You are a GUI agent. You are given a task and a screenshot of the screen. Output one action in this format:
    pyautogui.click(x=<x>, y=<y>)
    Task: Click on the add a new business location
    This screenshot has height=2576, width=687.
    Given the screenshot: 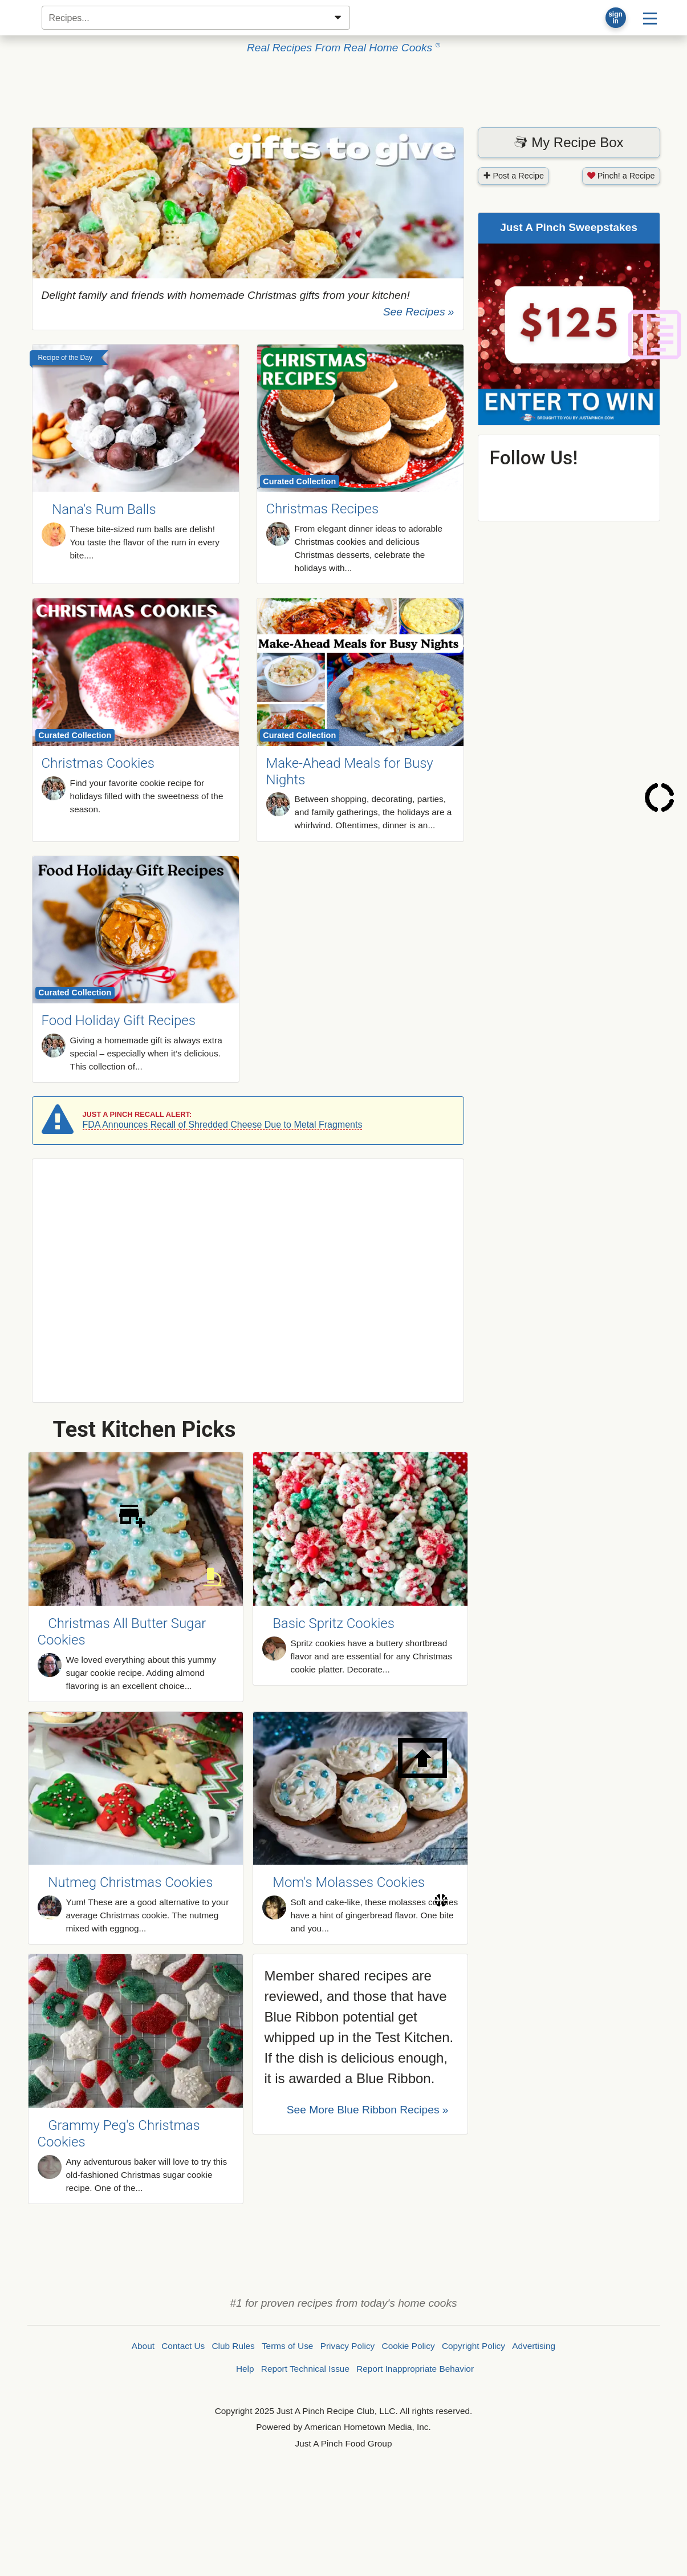 What is the action you would take?
    pyautogui.click(x=132, y=1514)
    